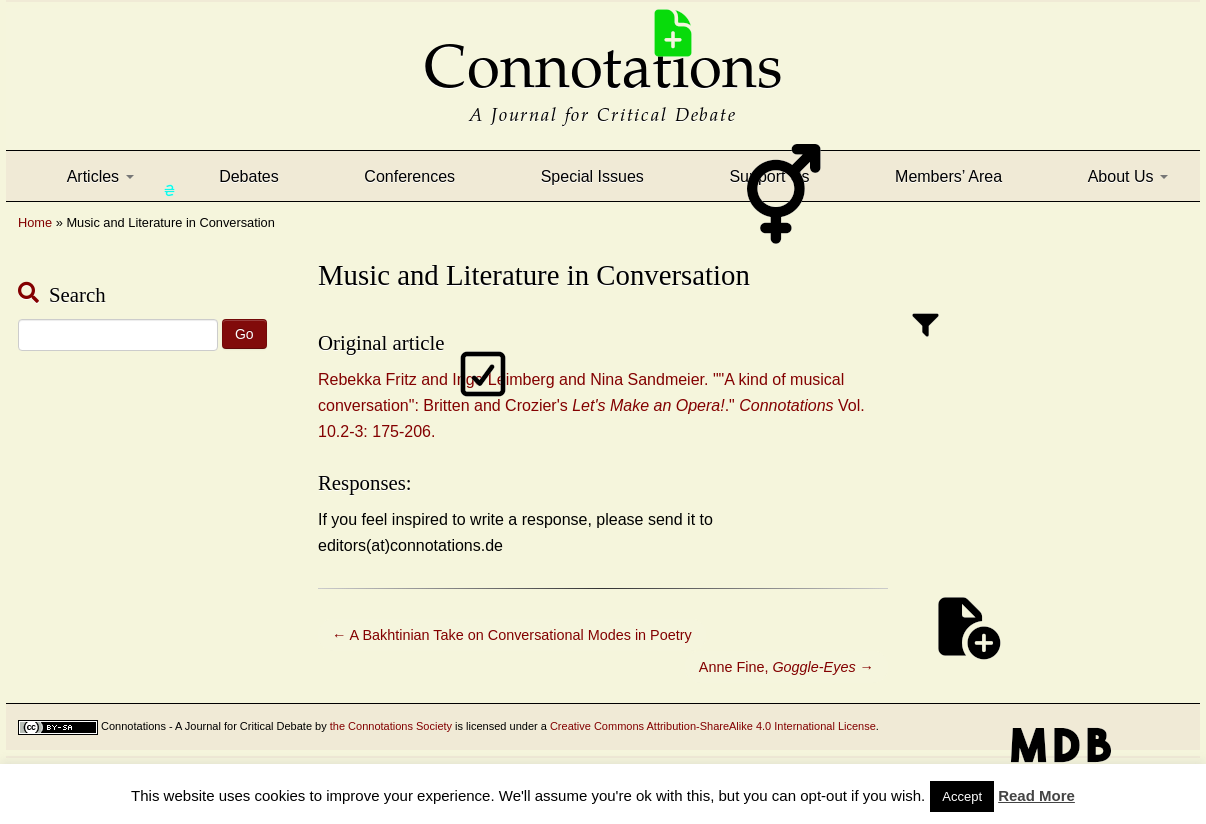 The image size is (1206, 824). What do you see at coordinates (778, 196) in the screenshot?
I see `indicates gender options or selection` at bounding box center [778, 196].